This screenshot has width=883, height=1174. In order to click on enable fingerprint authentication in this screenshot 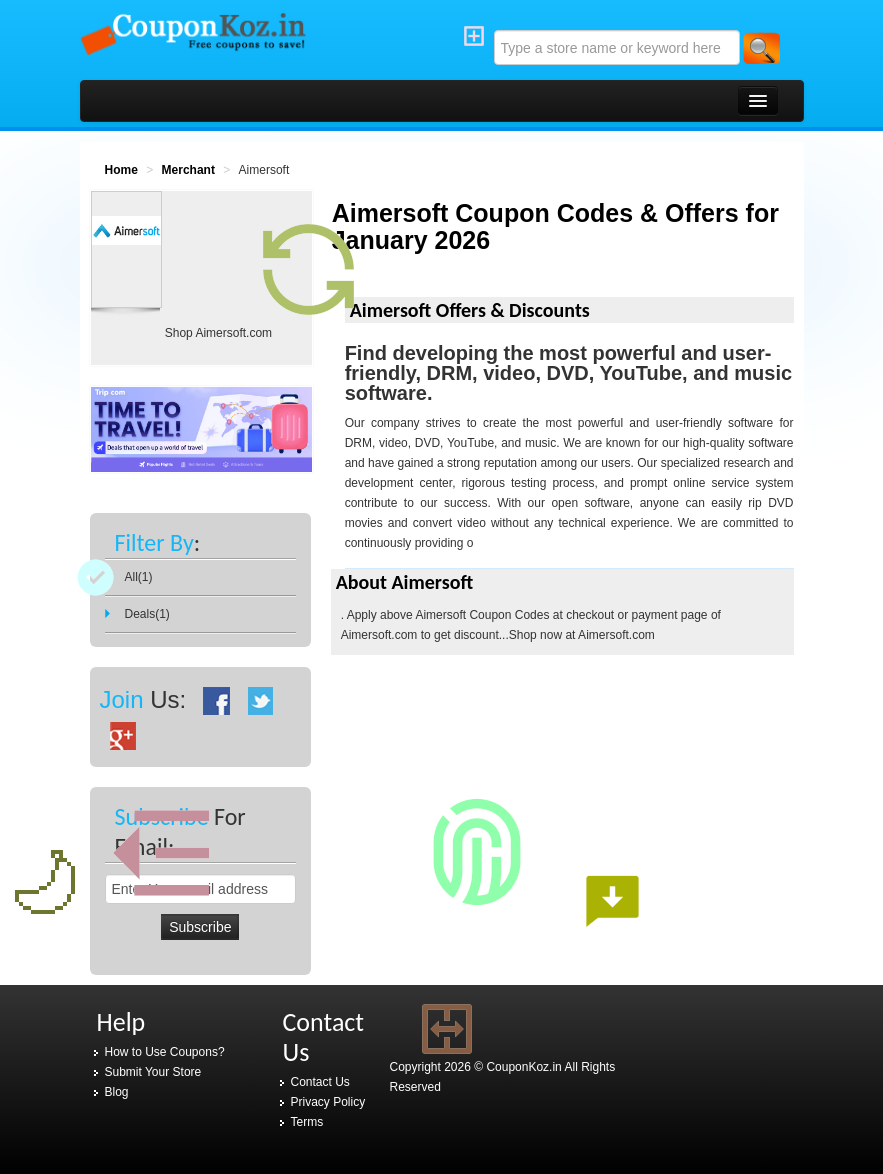, I will do `click(477, 852)`.